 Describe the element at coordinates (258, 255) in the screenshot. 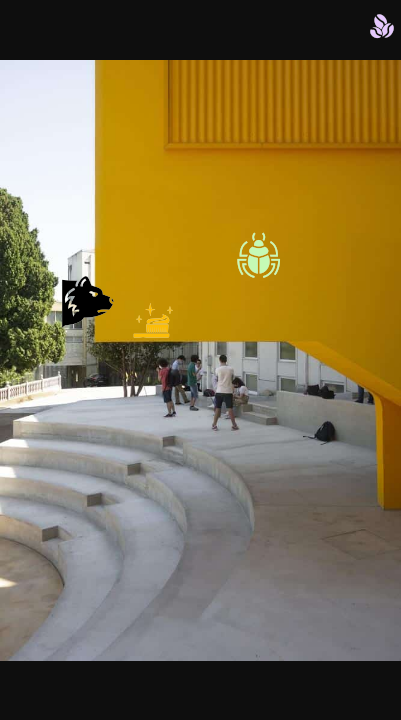

I see `collect a rare treasure or artifact` at that location.